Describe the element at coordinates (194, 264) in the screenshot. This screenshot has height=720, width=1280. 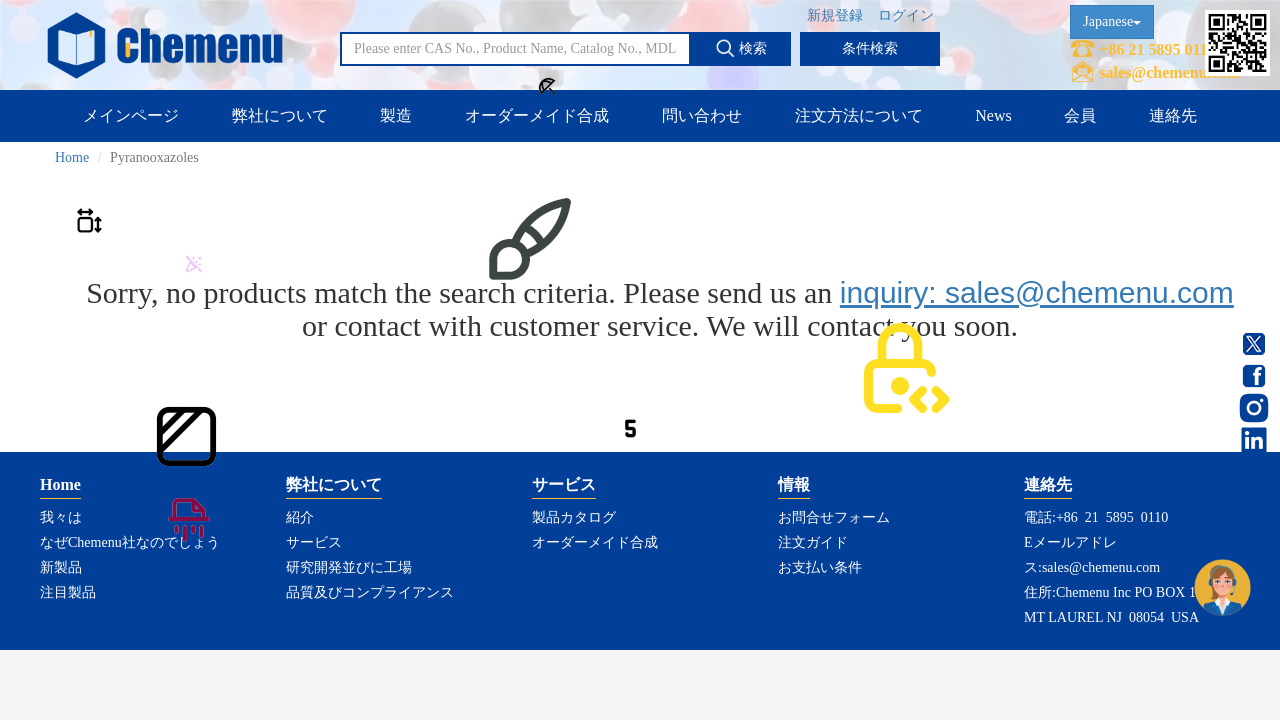
I see `disable celebration effects` at that location.